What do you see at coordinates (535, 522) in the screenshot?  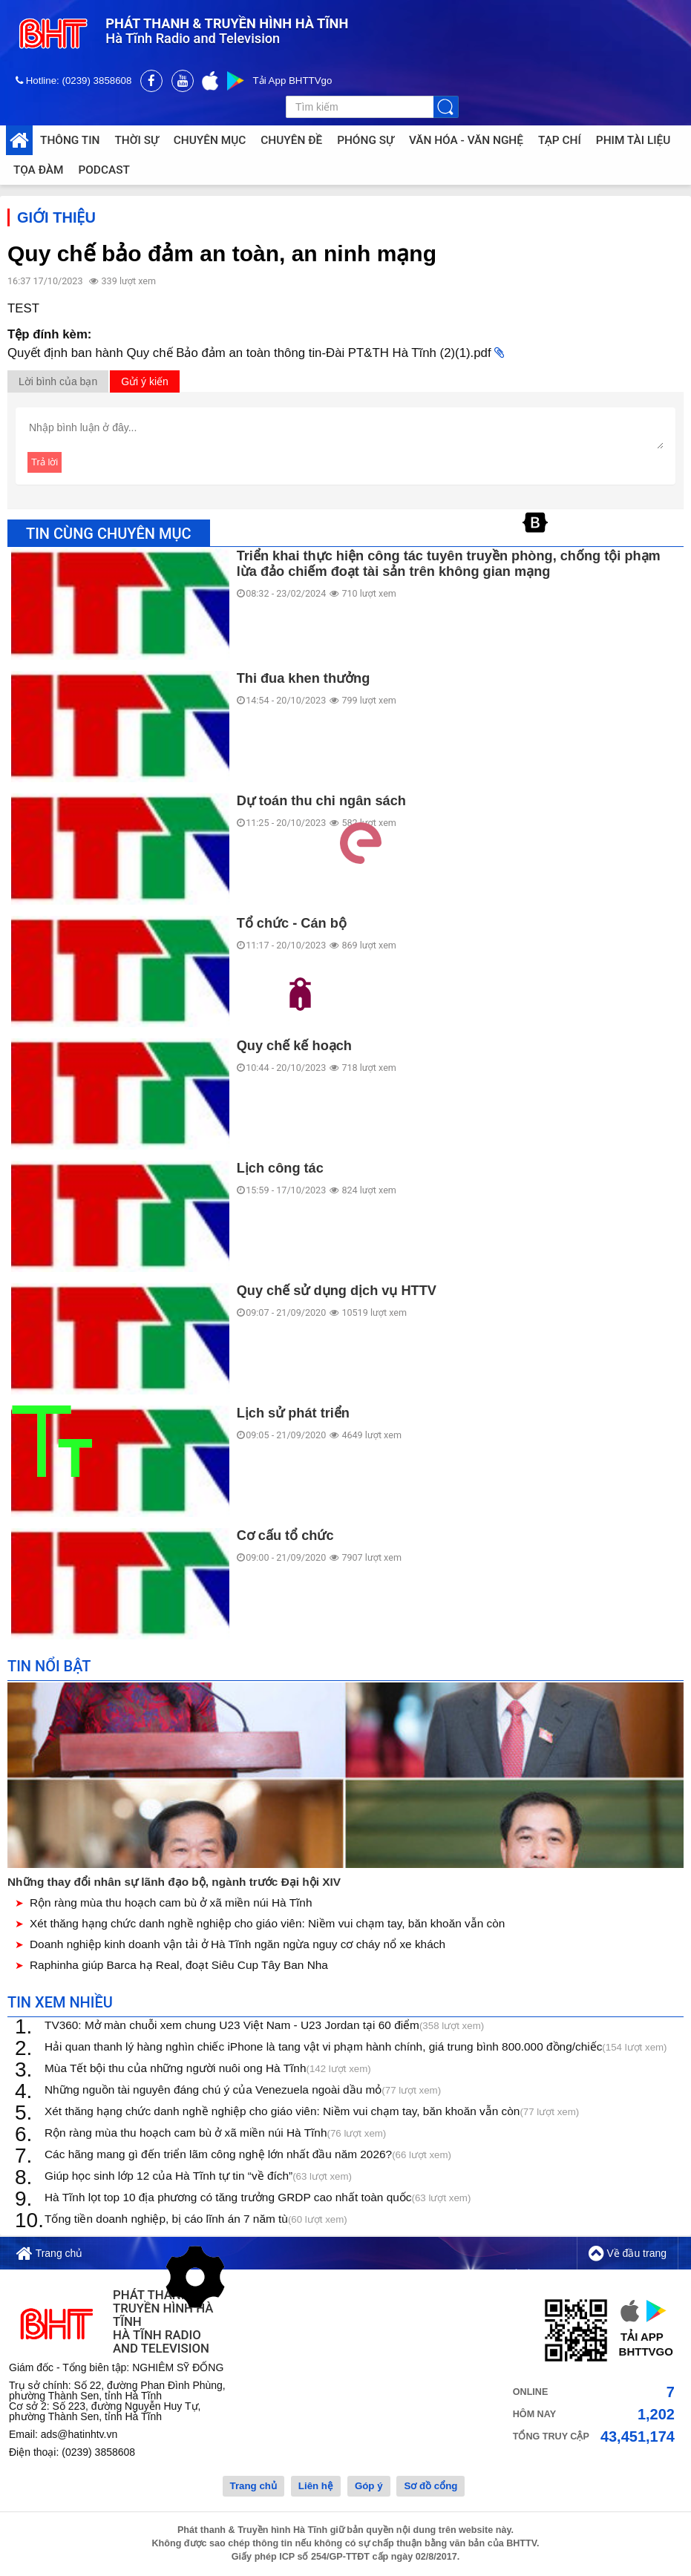 I see `Bootstrap framework logo` at bounding box center [535, 522].